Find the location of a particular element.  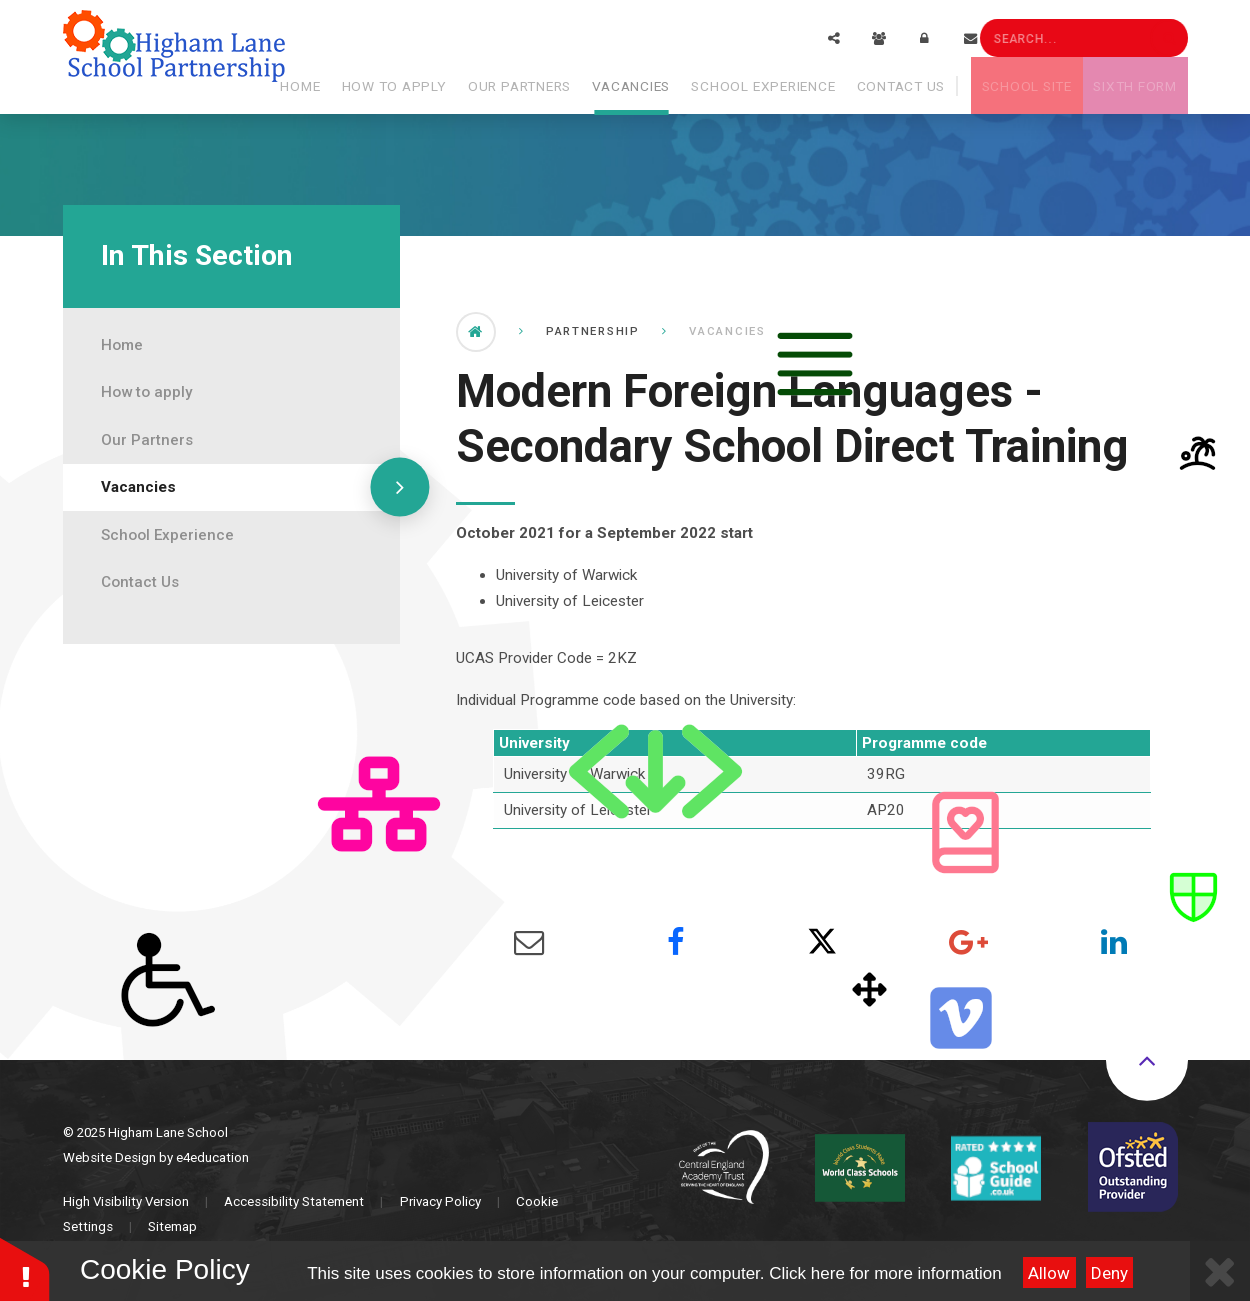

open Vimeo app or website is located at coordinates (961, 1018).